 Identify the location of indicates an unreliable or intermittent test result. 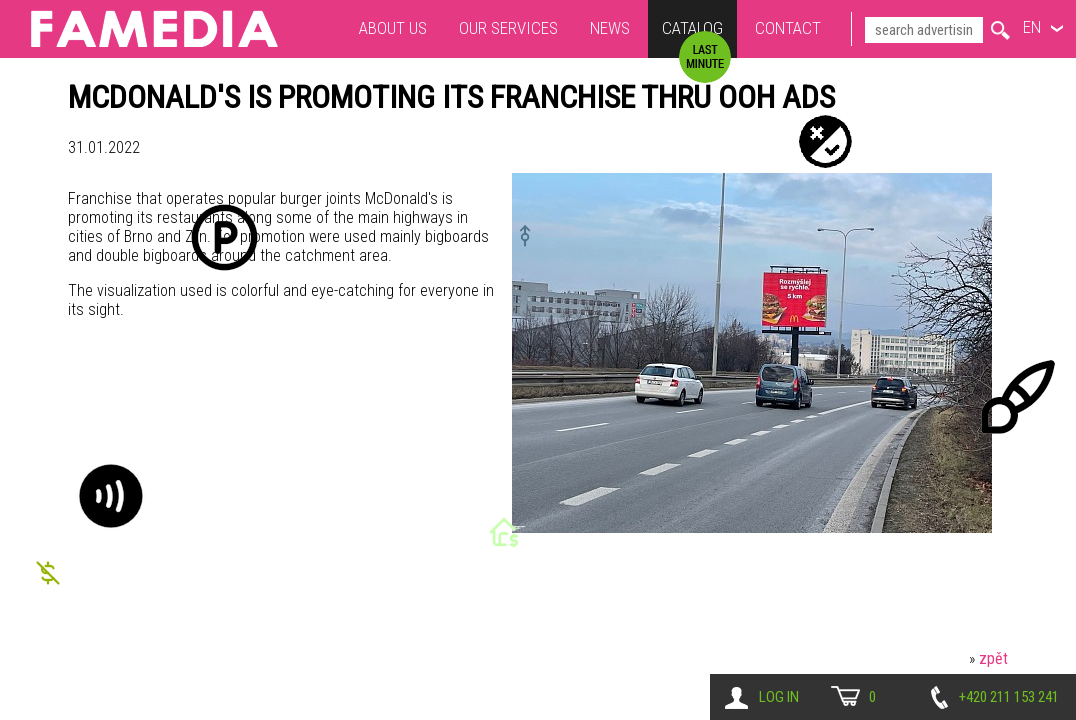
(825, 141).